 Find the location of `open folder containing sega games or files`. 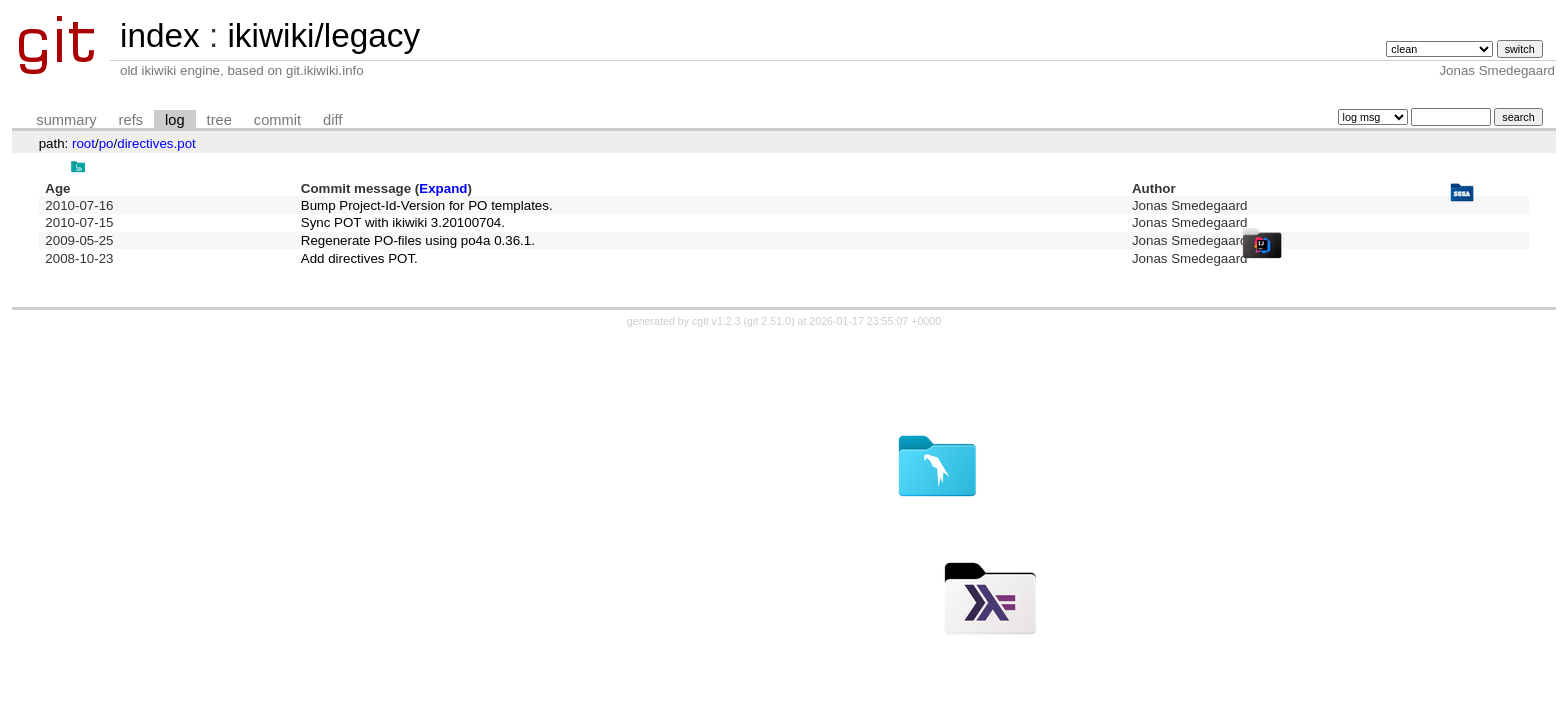

open folder containing sega games or files is located at coordinates (1462, 193).